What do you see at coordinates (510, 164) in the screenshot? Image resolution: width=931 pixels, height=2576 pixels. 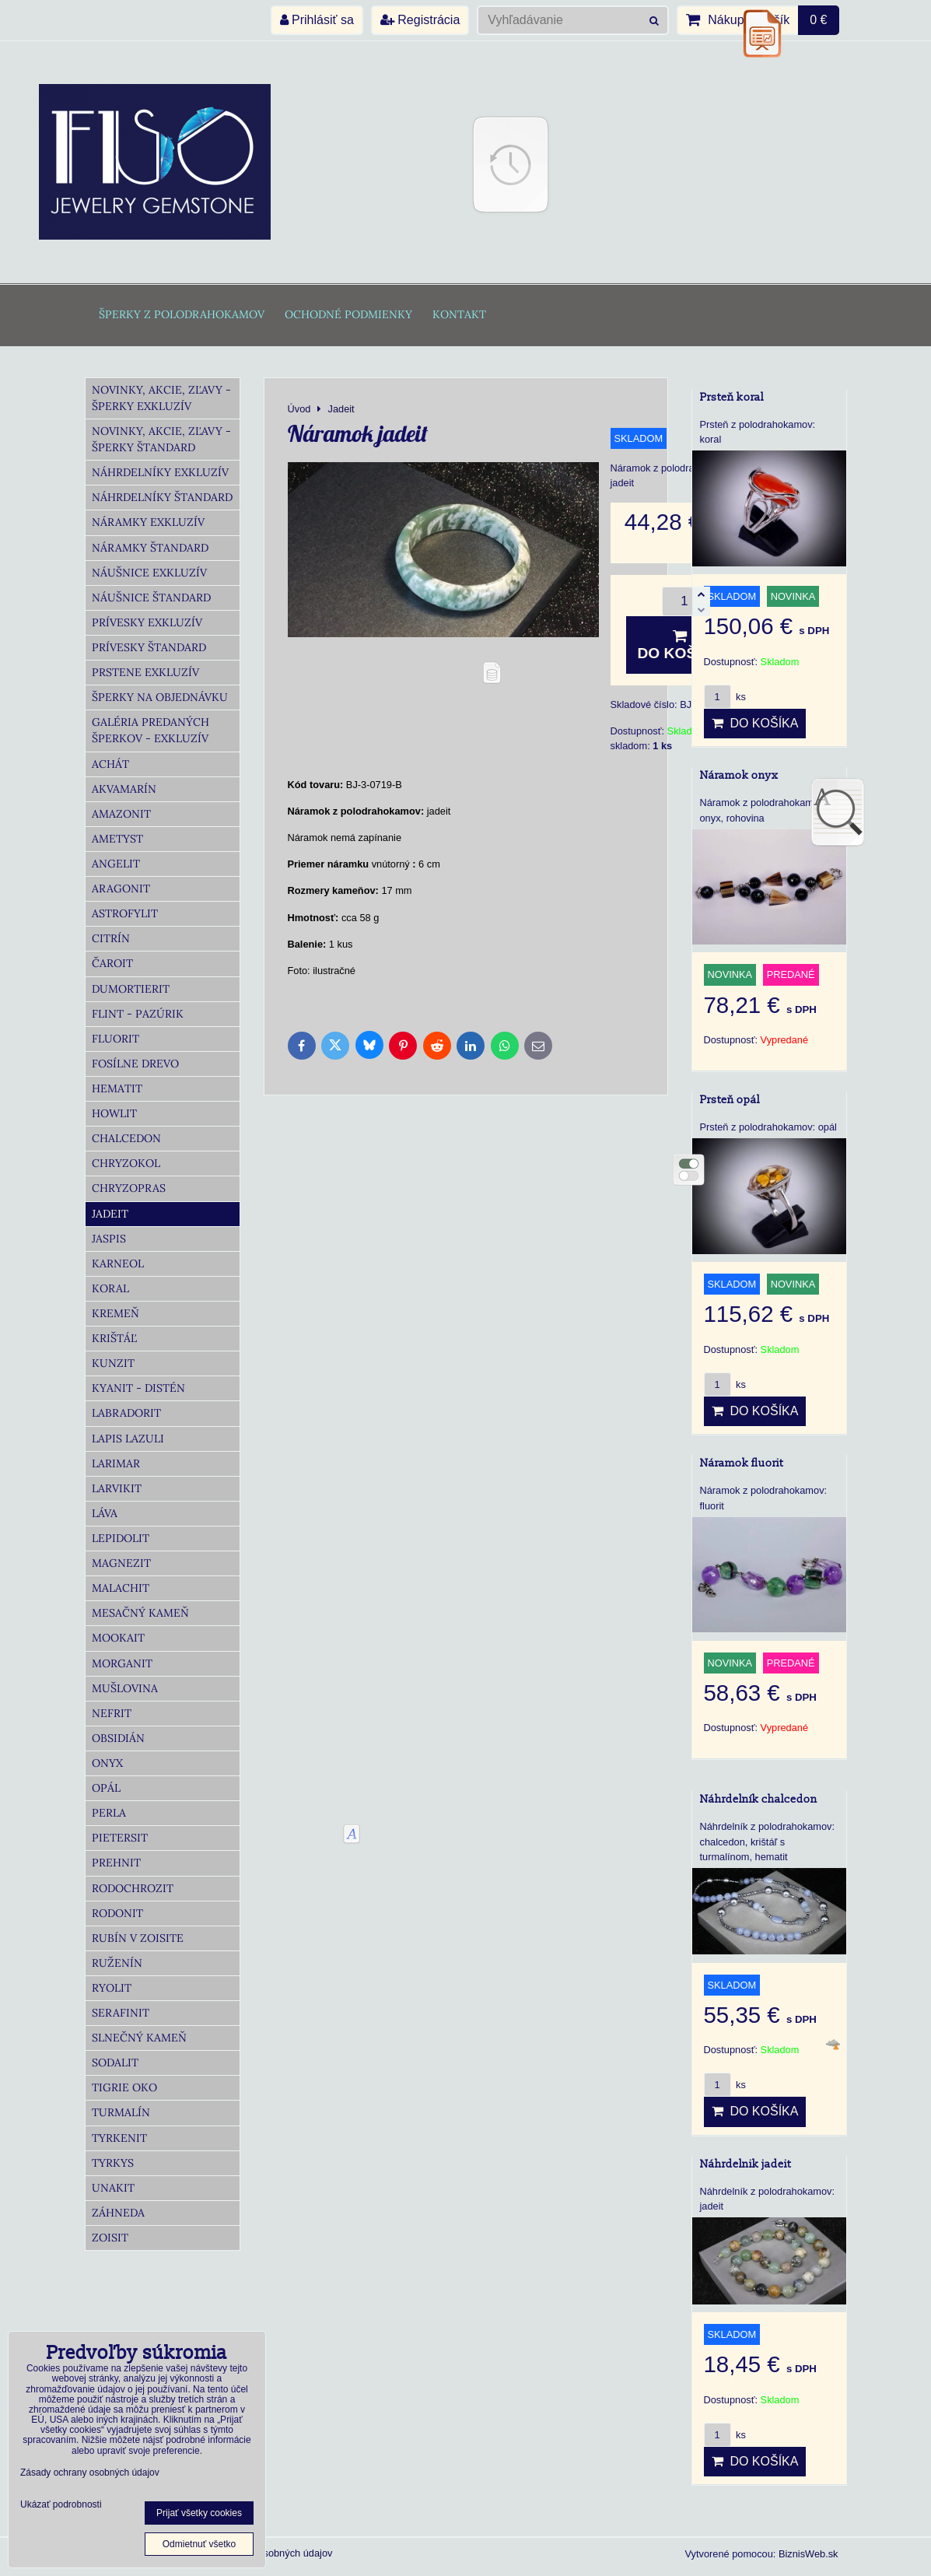 I see `a deleted or trashed file` at bounding box center [510, 164].